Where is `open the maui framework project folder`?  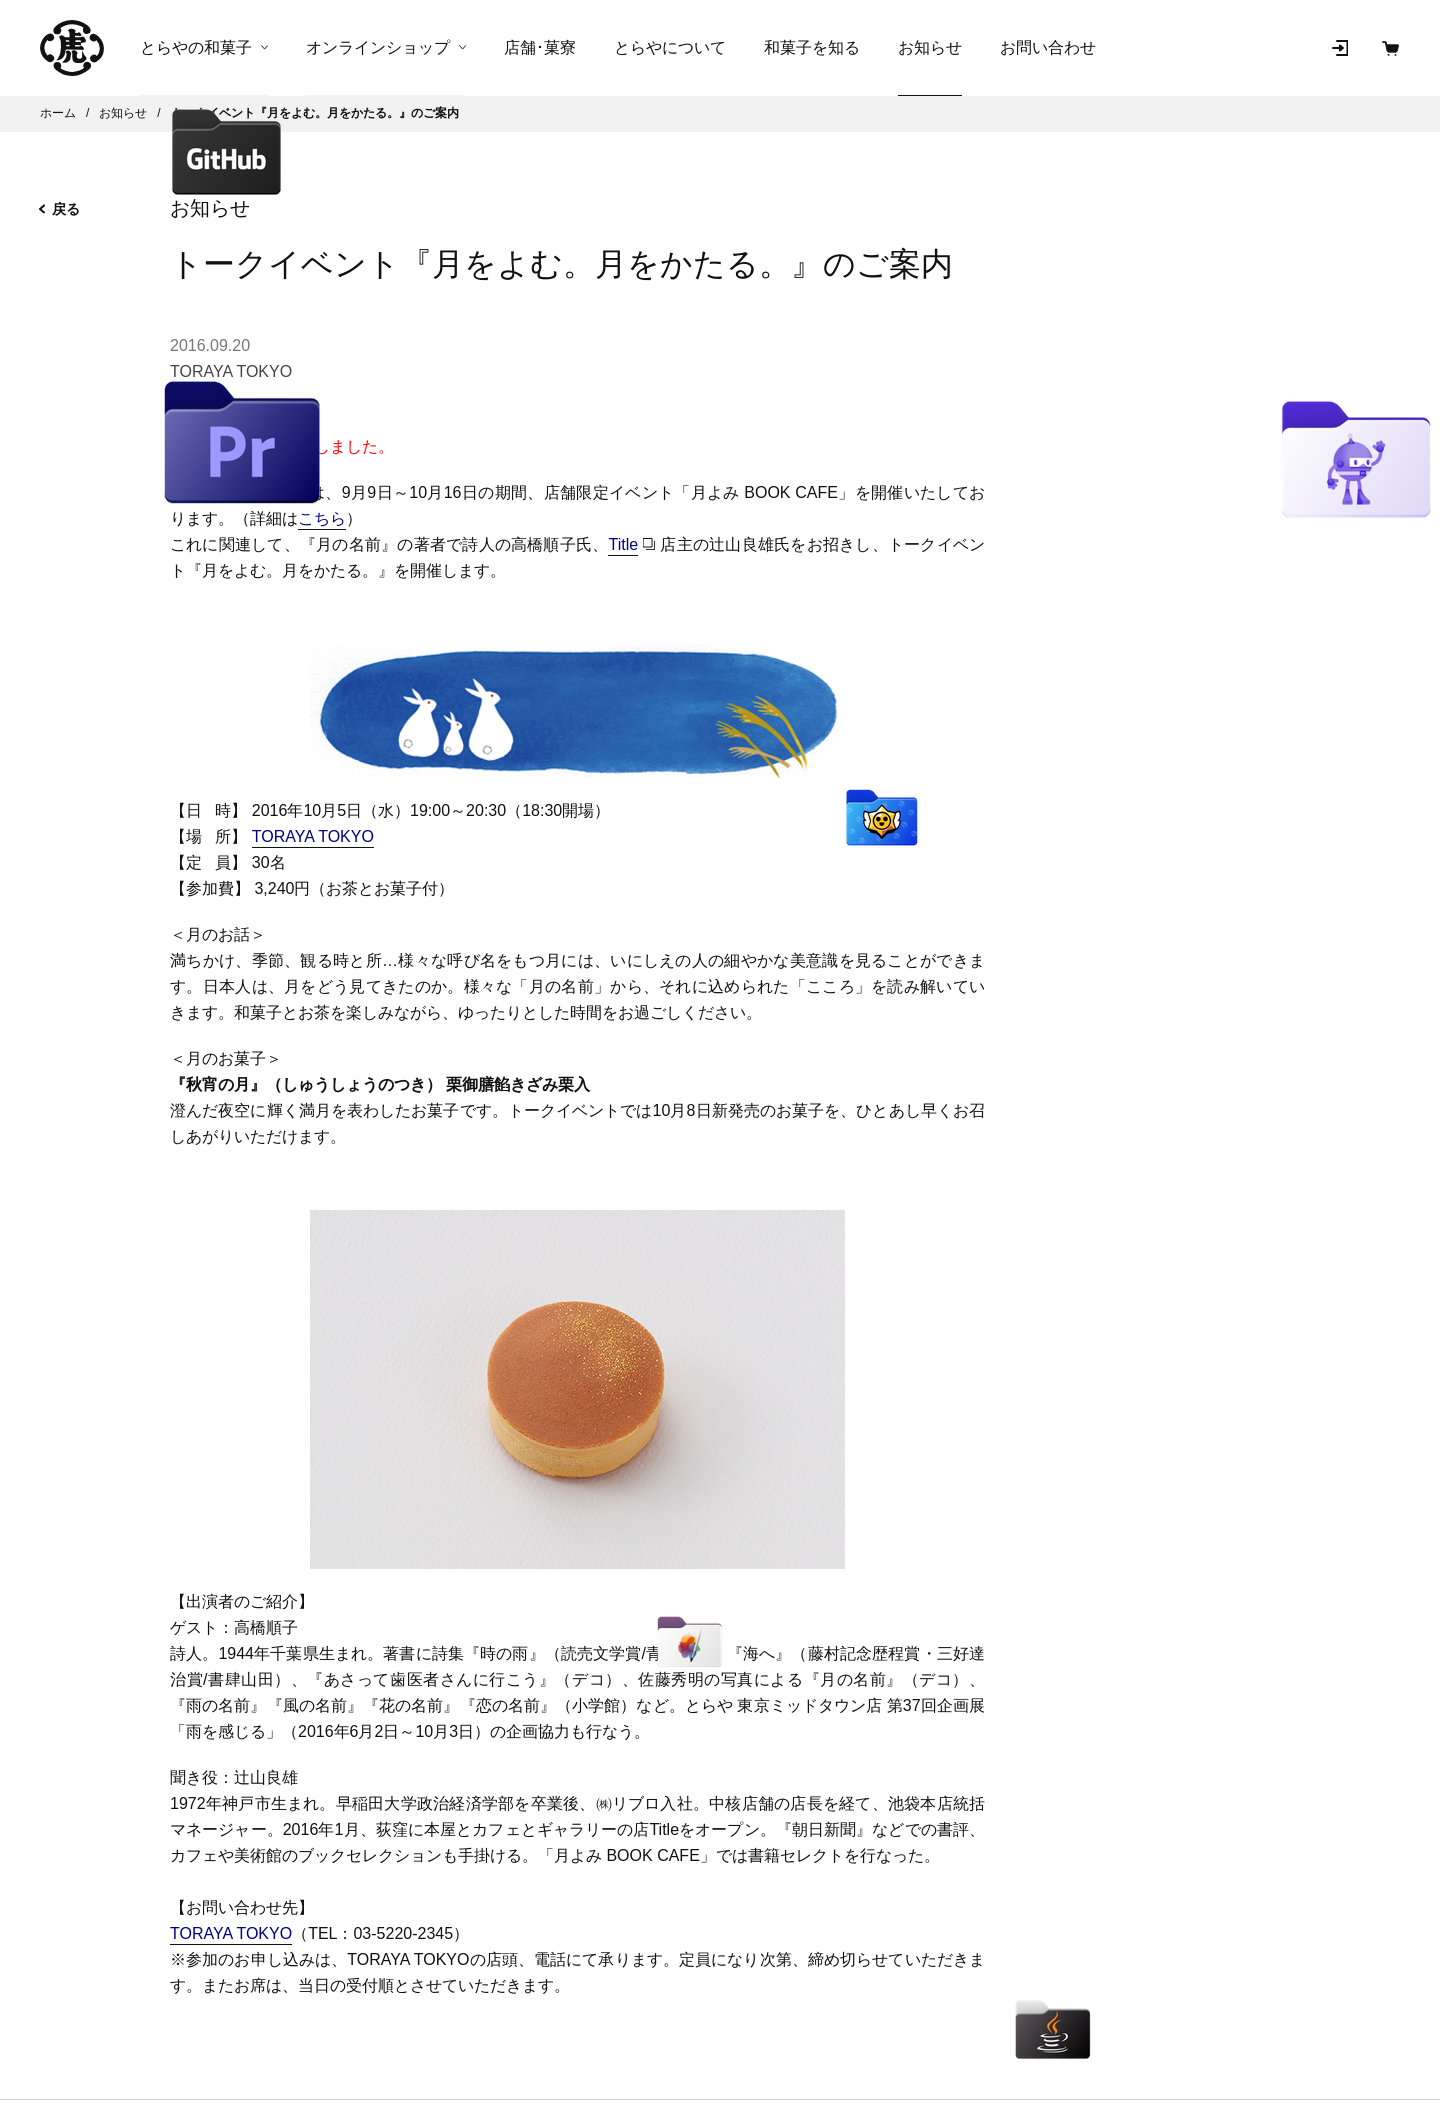
open the maui framework project folder is located at coordinates (1355, 463).